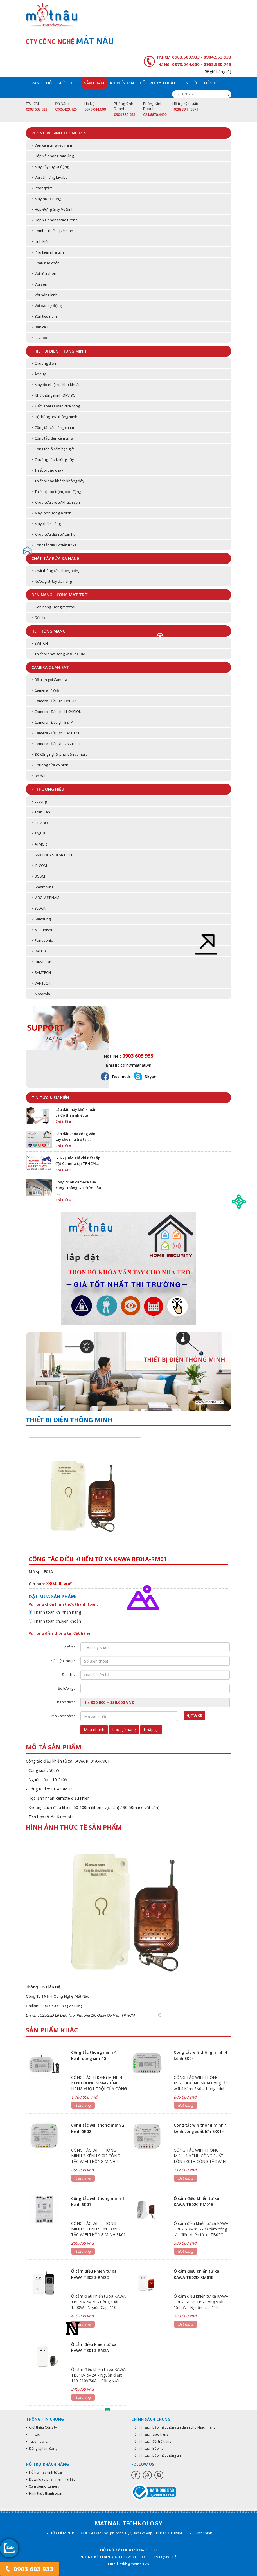 Image resolution: width=257 pixels, height=2576 pixels. Describe the element at coordinates (107, 2409) in the screenshot. I see `view list details or summary` at that location.